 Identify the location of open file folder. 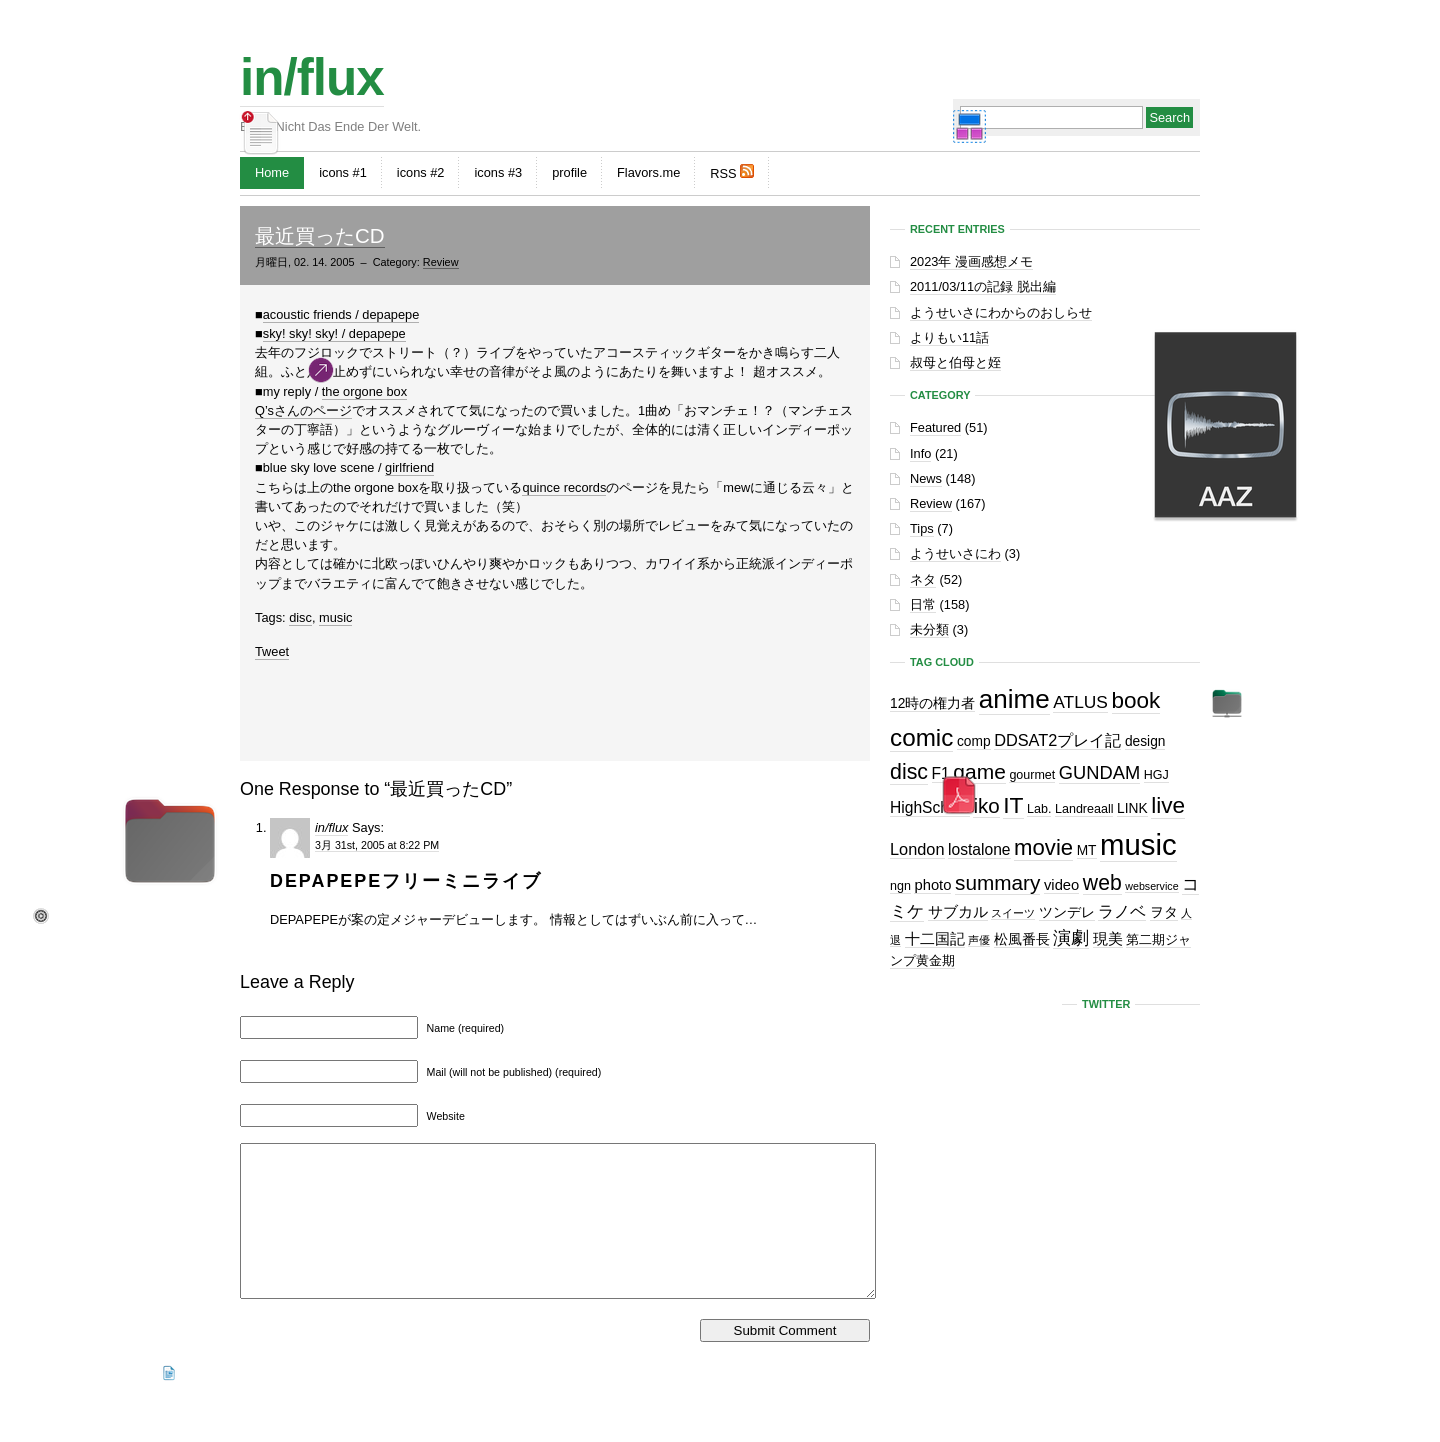
(170, 841).